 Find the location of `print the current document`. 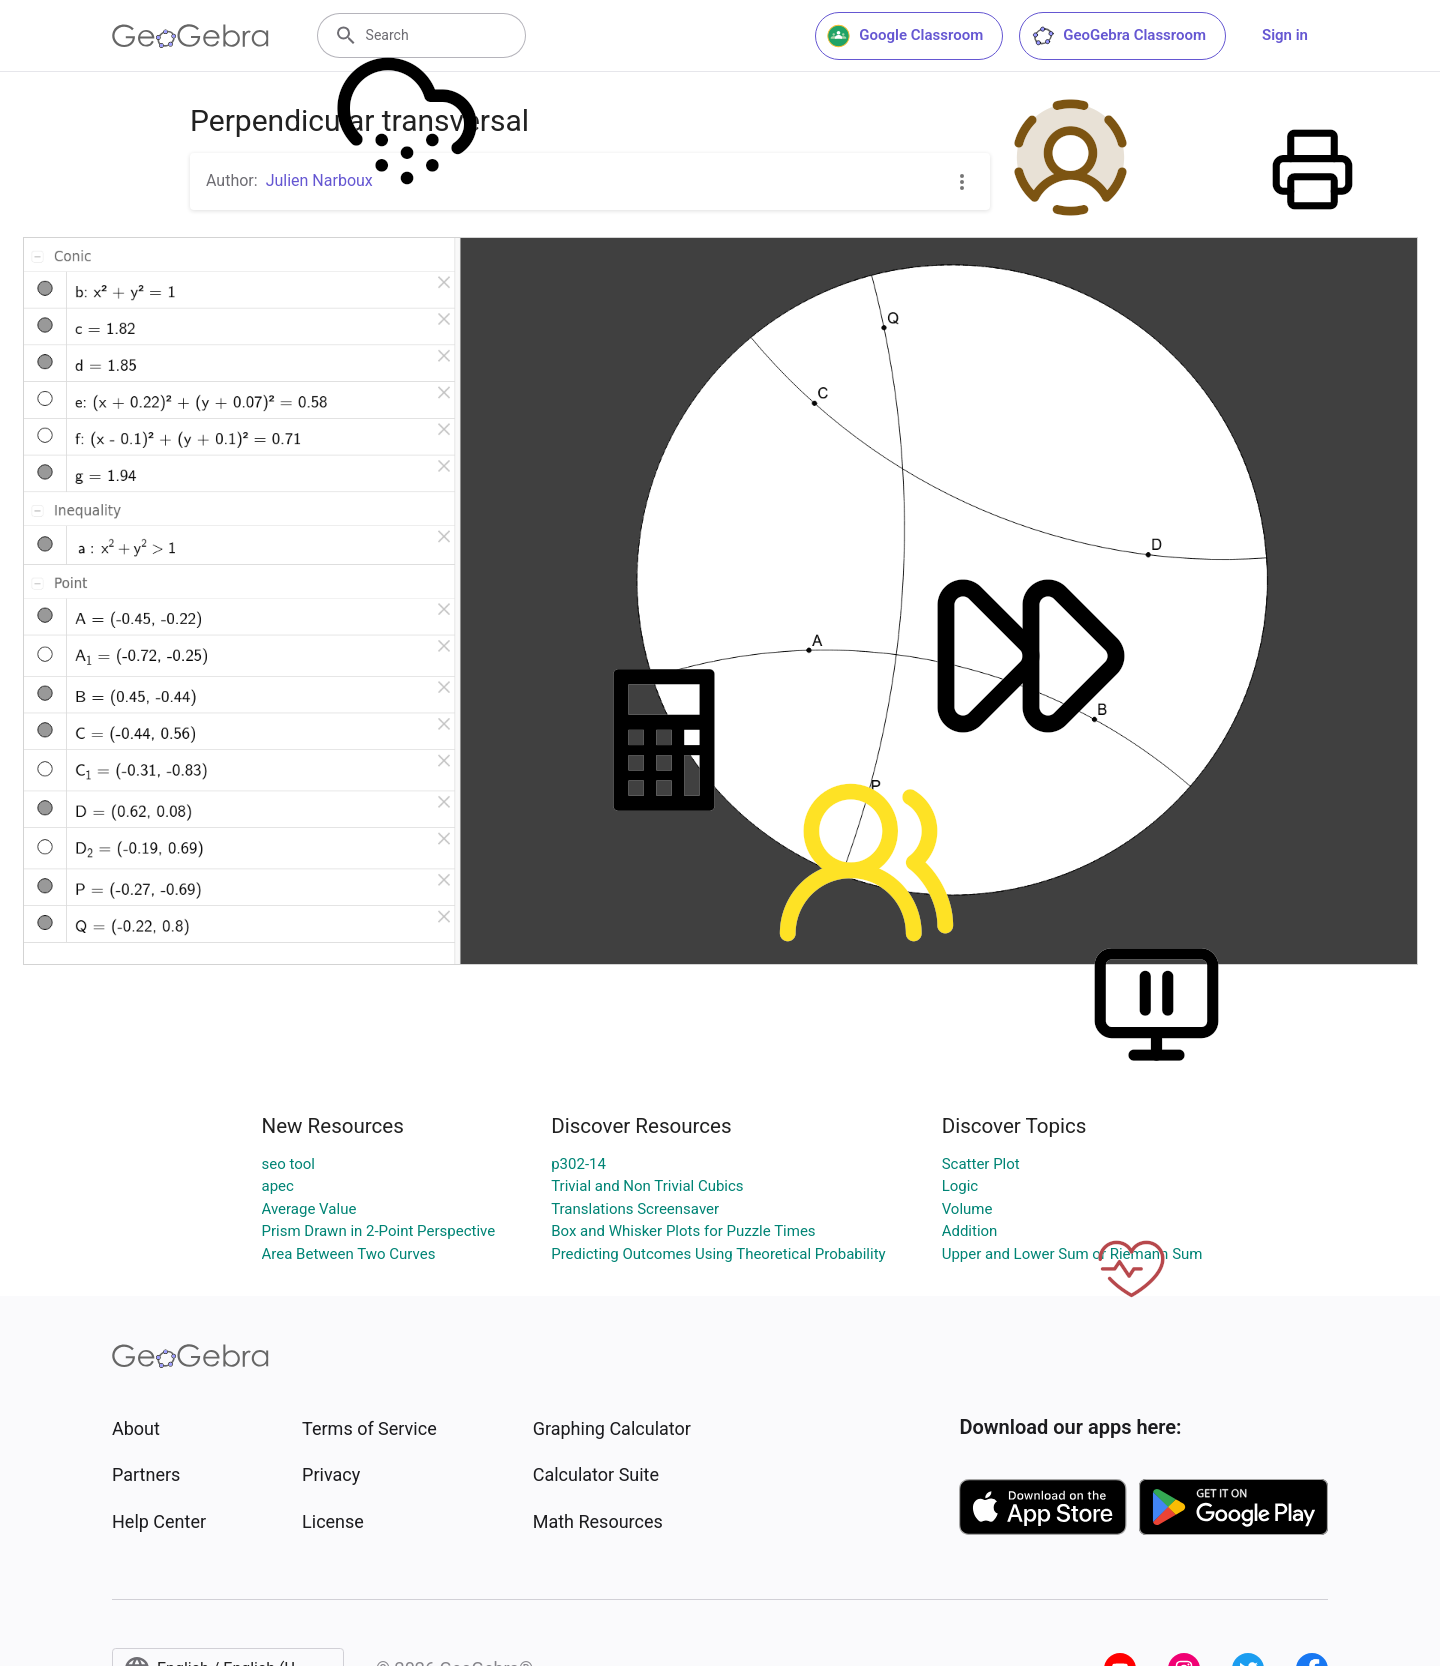

print the current document is located at coordinates (1312, 169).